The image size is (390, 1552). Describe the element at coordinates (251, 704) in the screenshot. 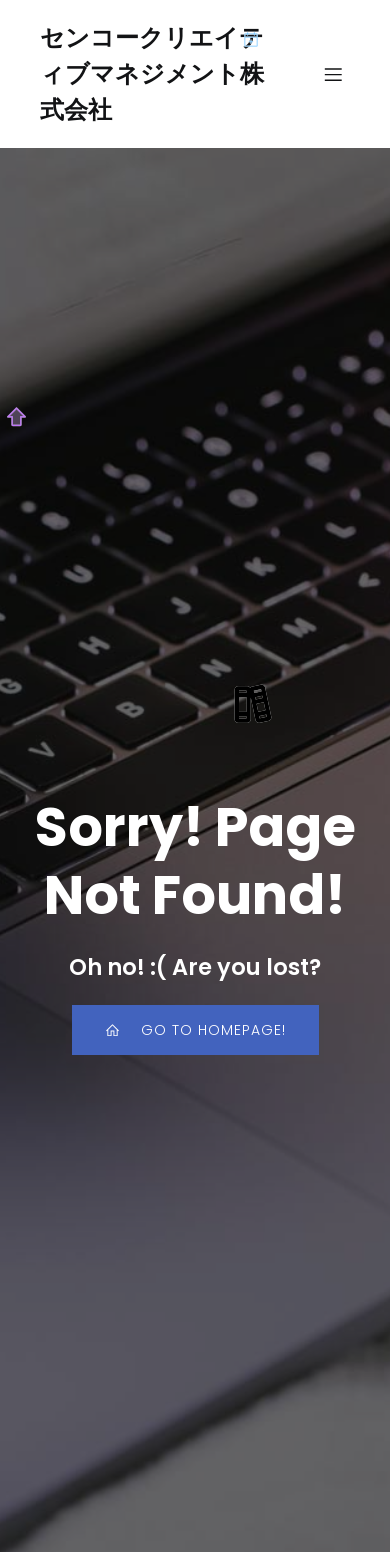

I see `access your library or book collection` at that location.